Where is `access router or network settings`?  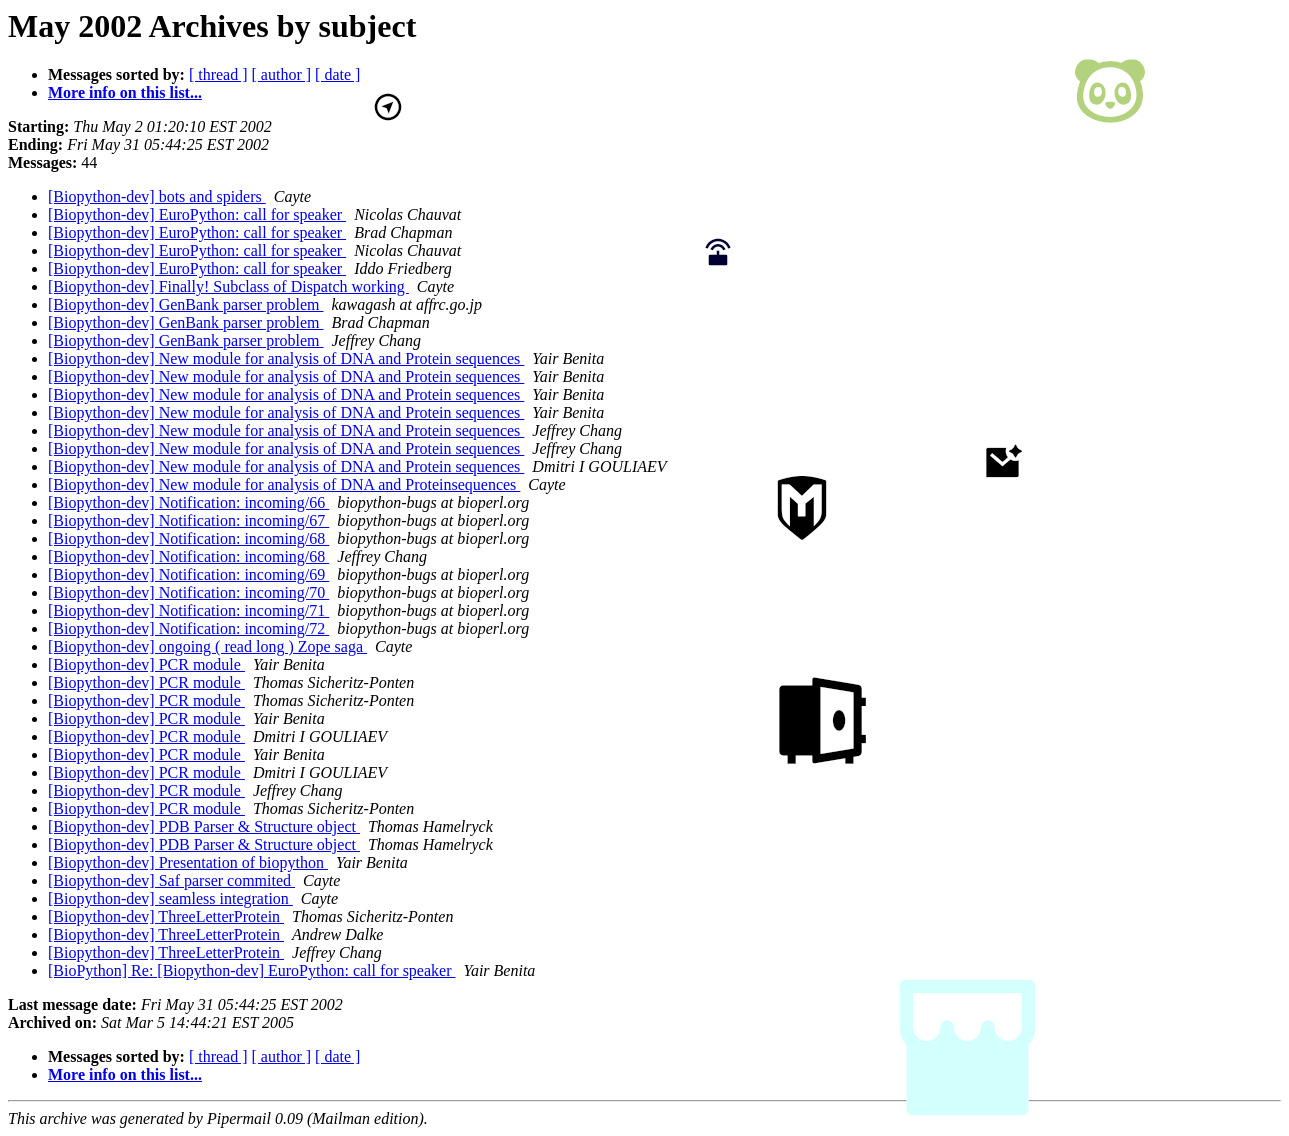
access router or network settings is located at coordinates (718, 252).